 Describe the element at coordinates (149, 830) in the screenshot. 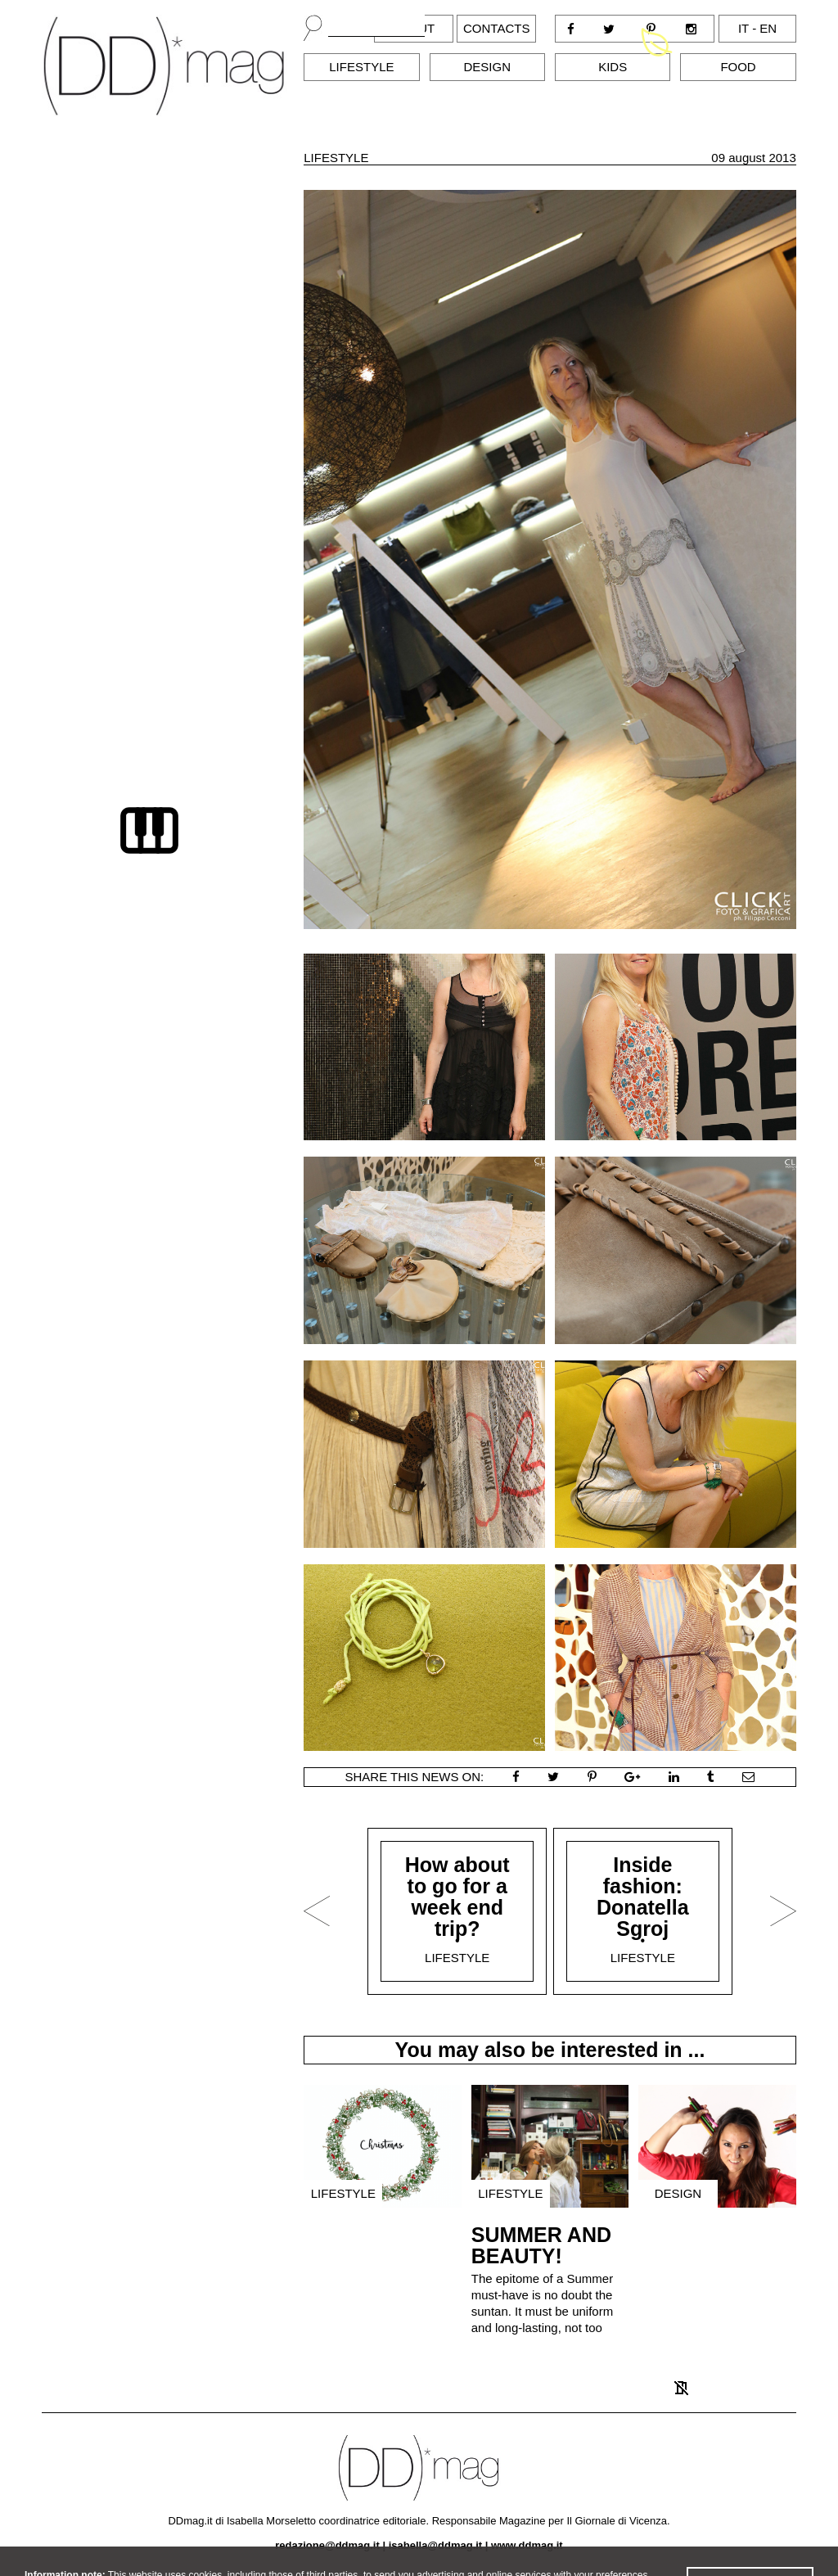

I see `open piano or keyboard instrument app` at that location.